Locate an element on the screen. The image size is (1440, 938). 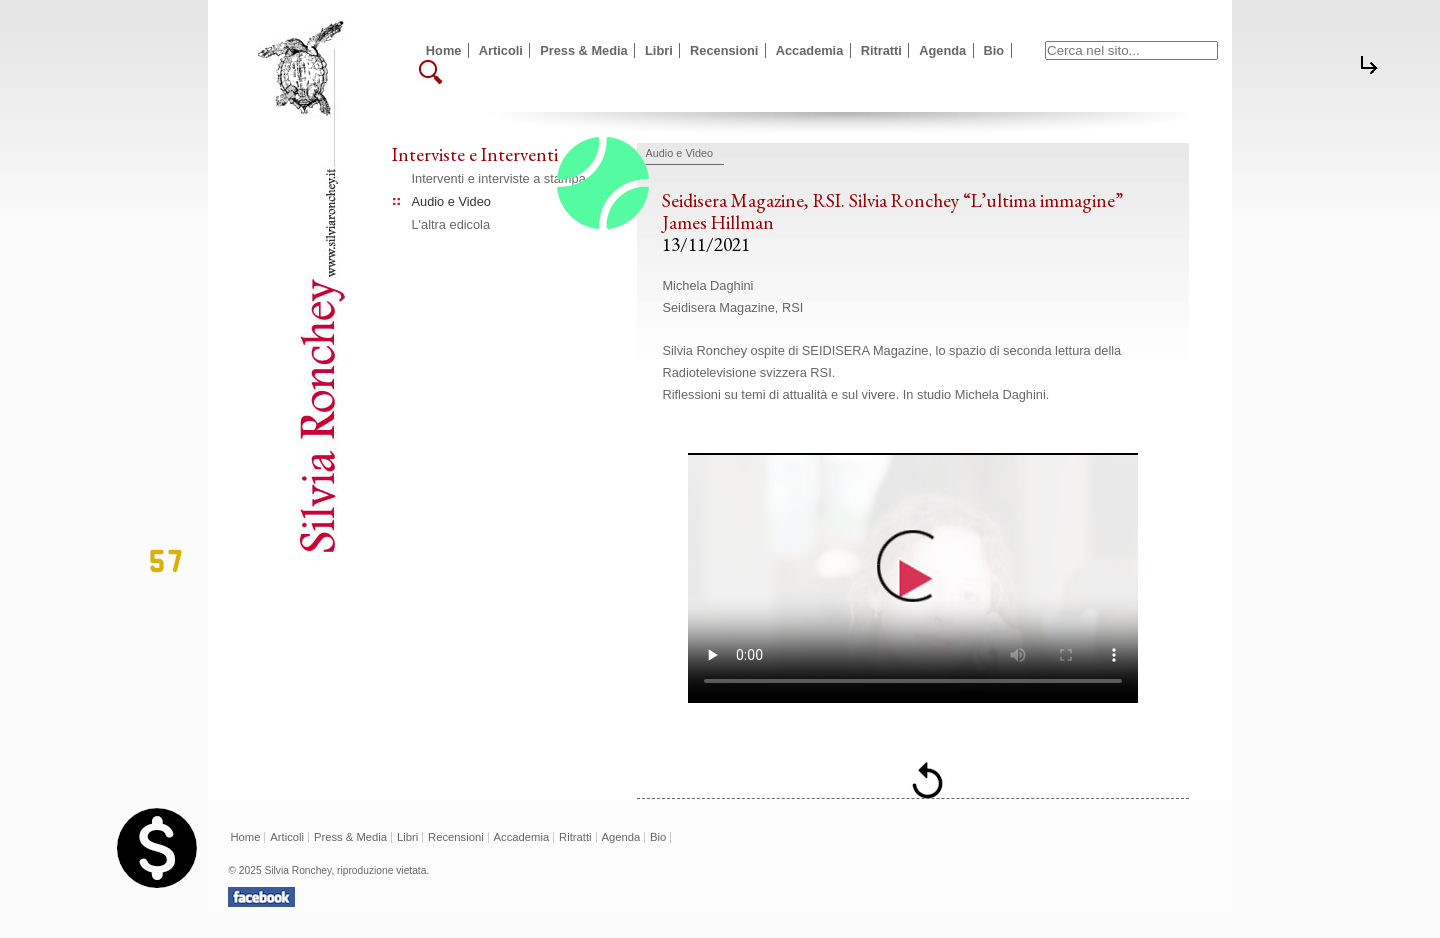
view earnings or account balance is located at coordinates (157, 848).